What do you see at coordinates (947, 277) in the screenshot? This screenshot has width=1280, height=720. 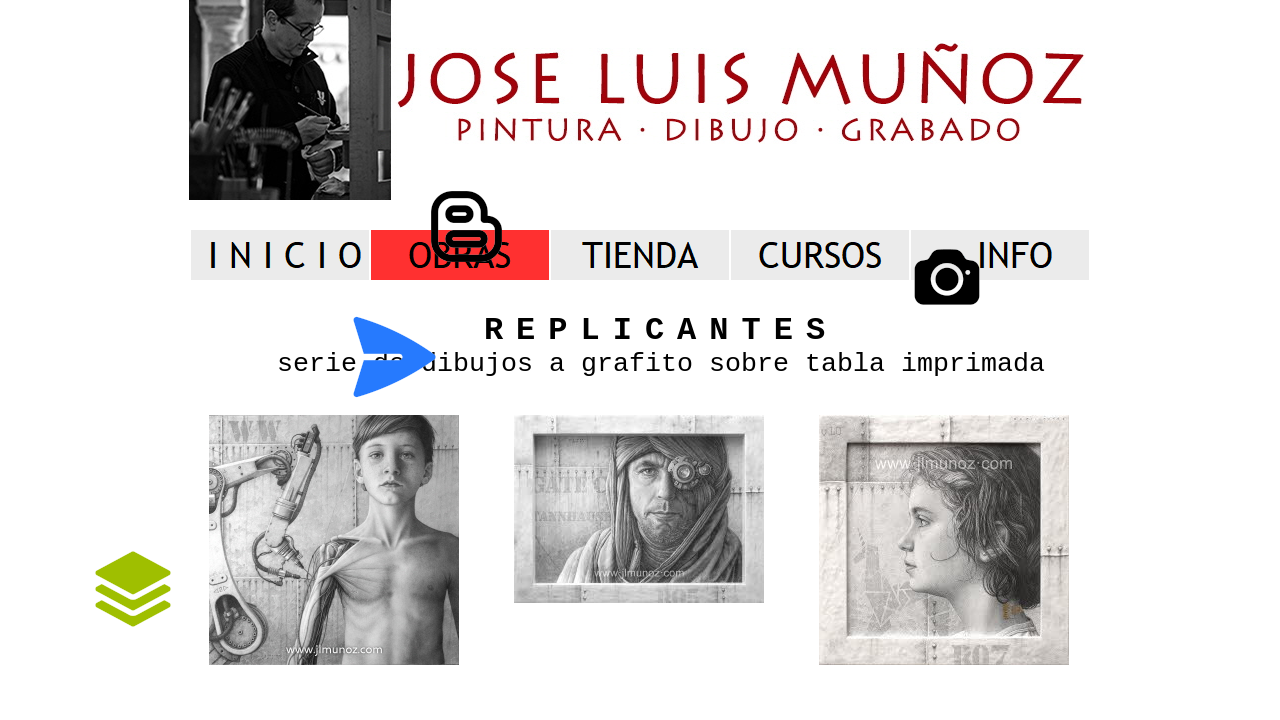 I see `take a photo` at bounding box center [947, 277].